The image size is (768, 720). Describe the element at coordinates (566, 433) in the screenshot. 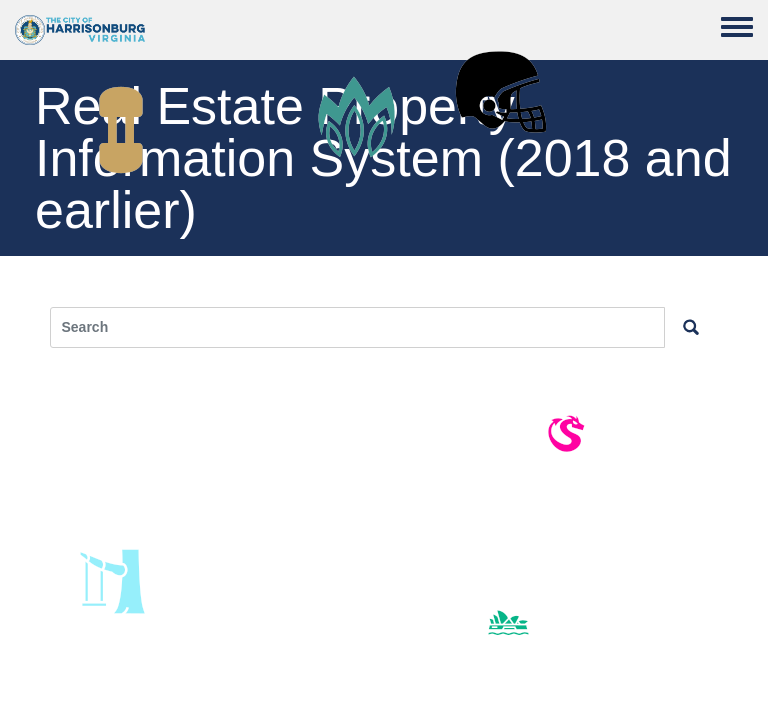

I see `select sea dragon character or creature` at that location.